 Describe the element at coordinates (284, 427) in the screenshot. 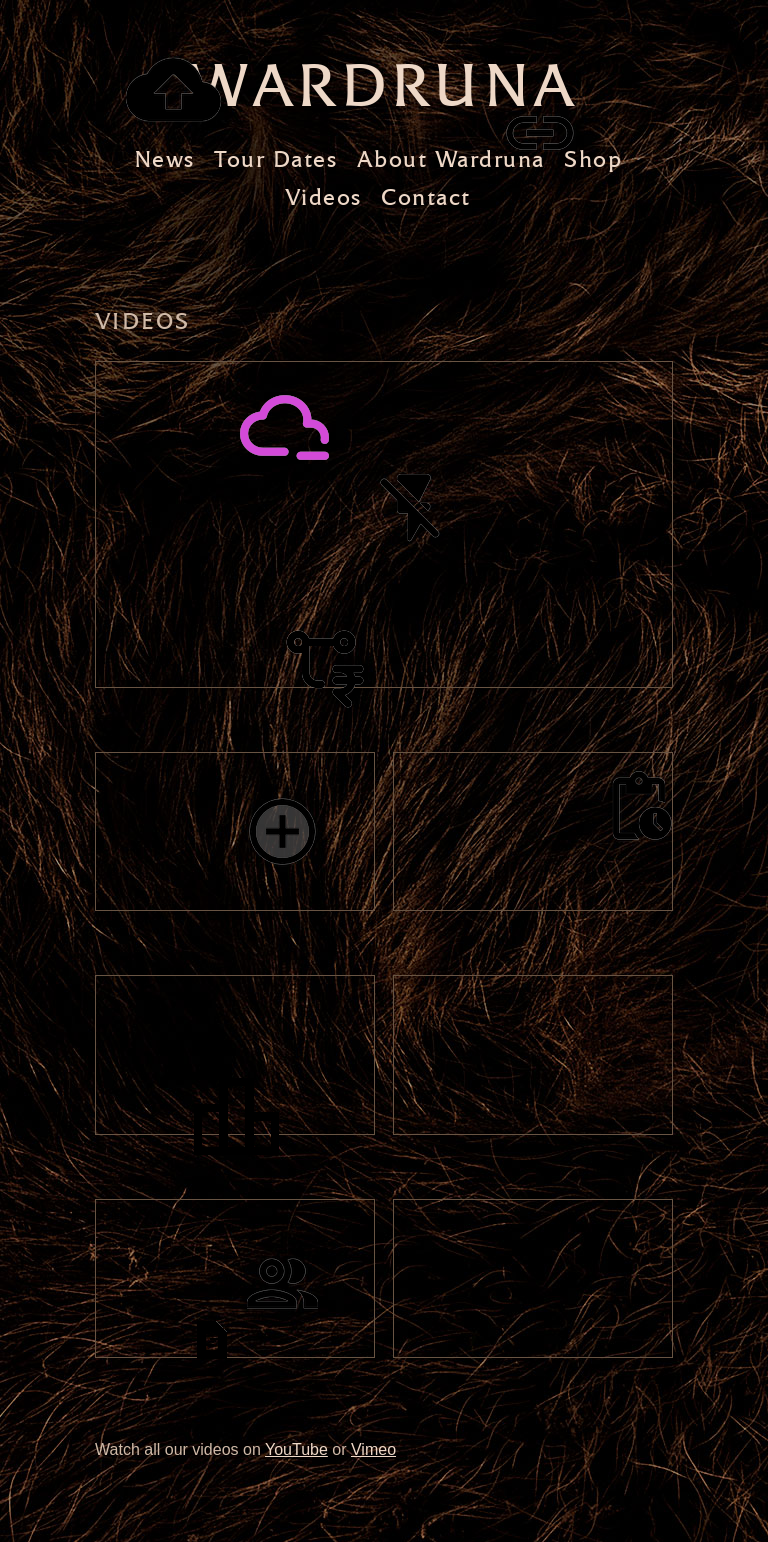

I see `remove from cloud storage` at that location.